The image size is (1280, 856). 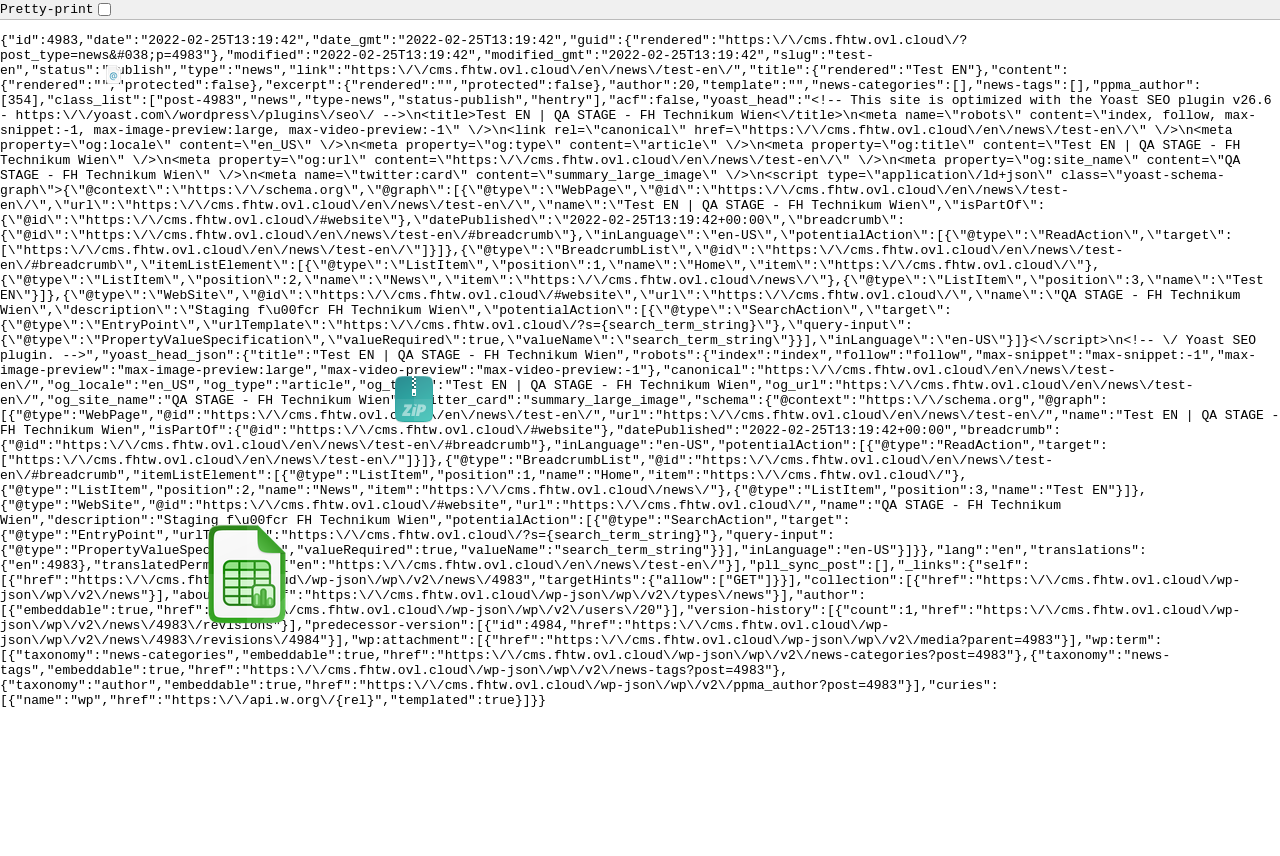 I want to click on an email message file or attachment, so click(x=113, y=74).